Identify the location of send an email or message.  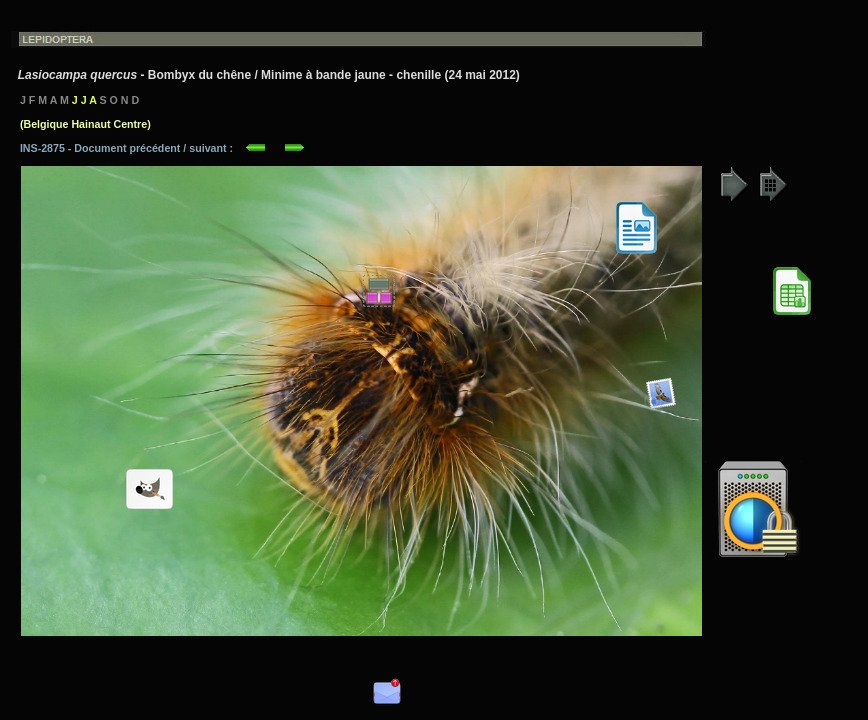
(387, 693).